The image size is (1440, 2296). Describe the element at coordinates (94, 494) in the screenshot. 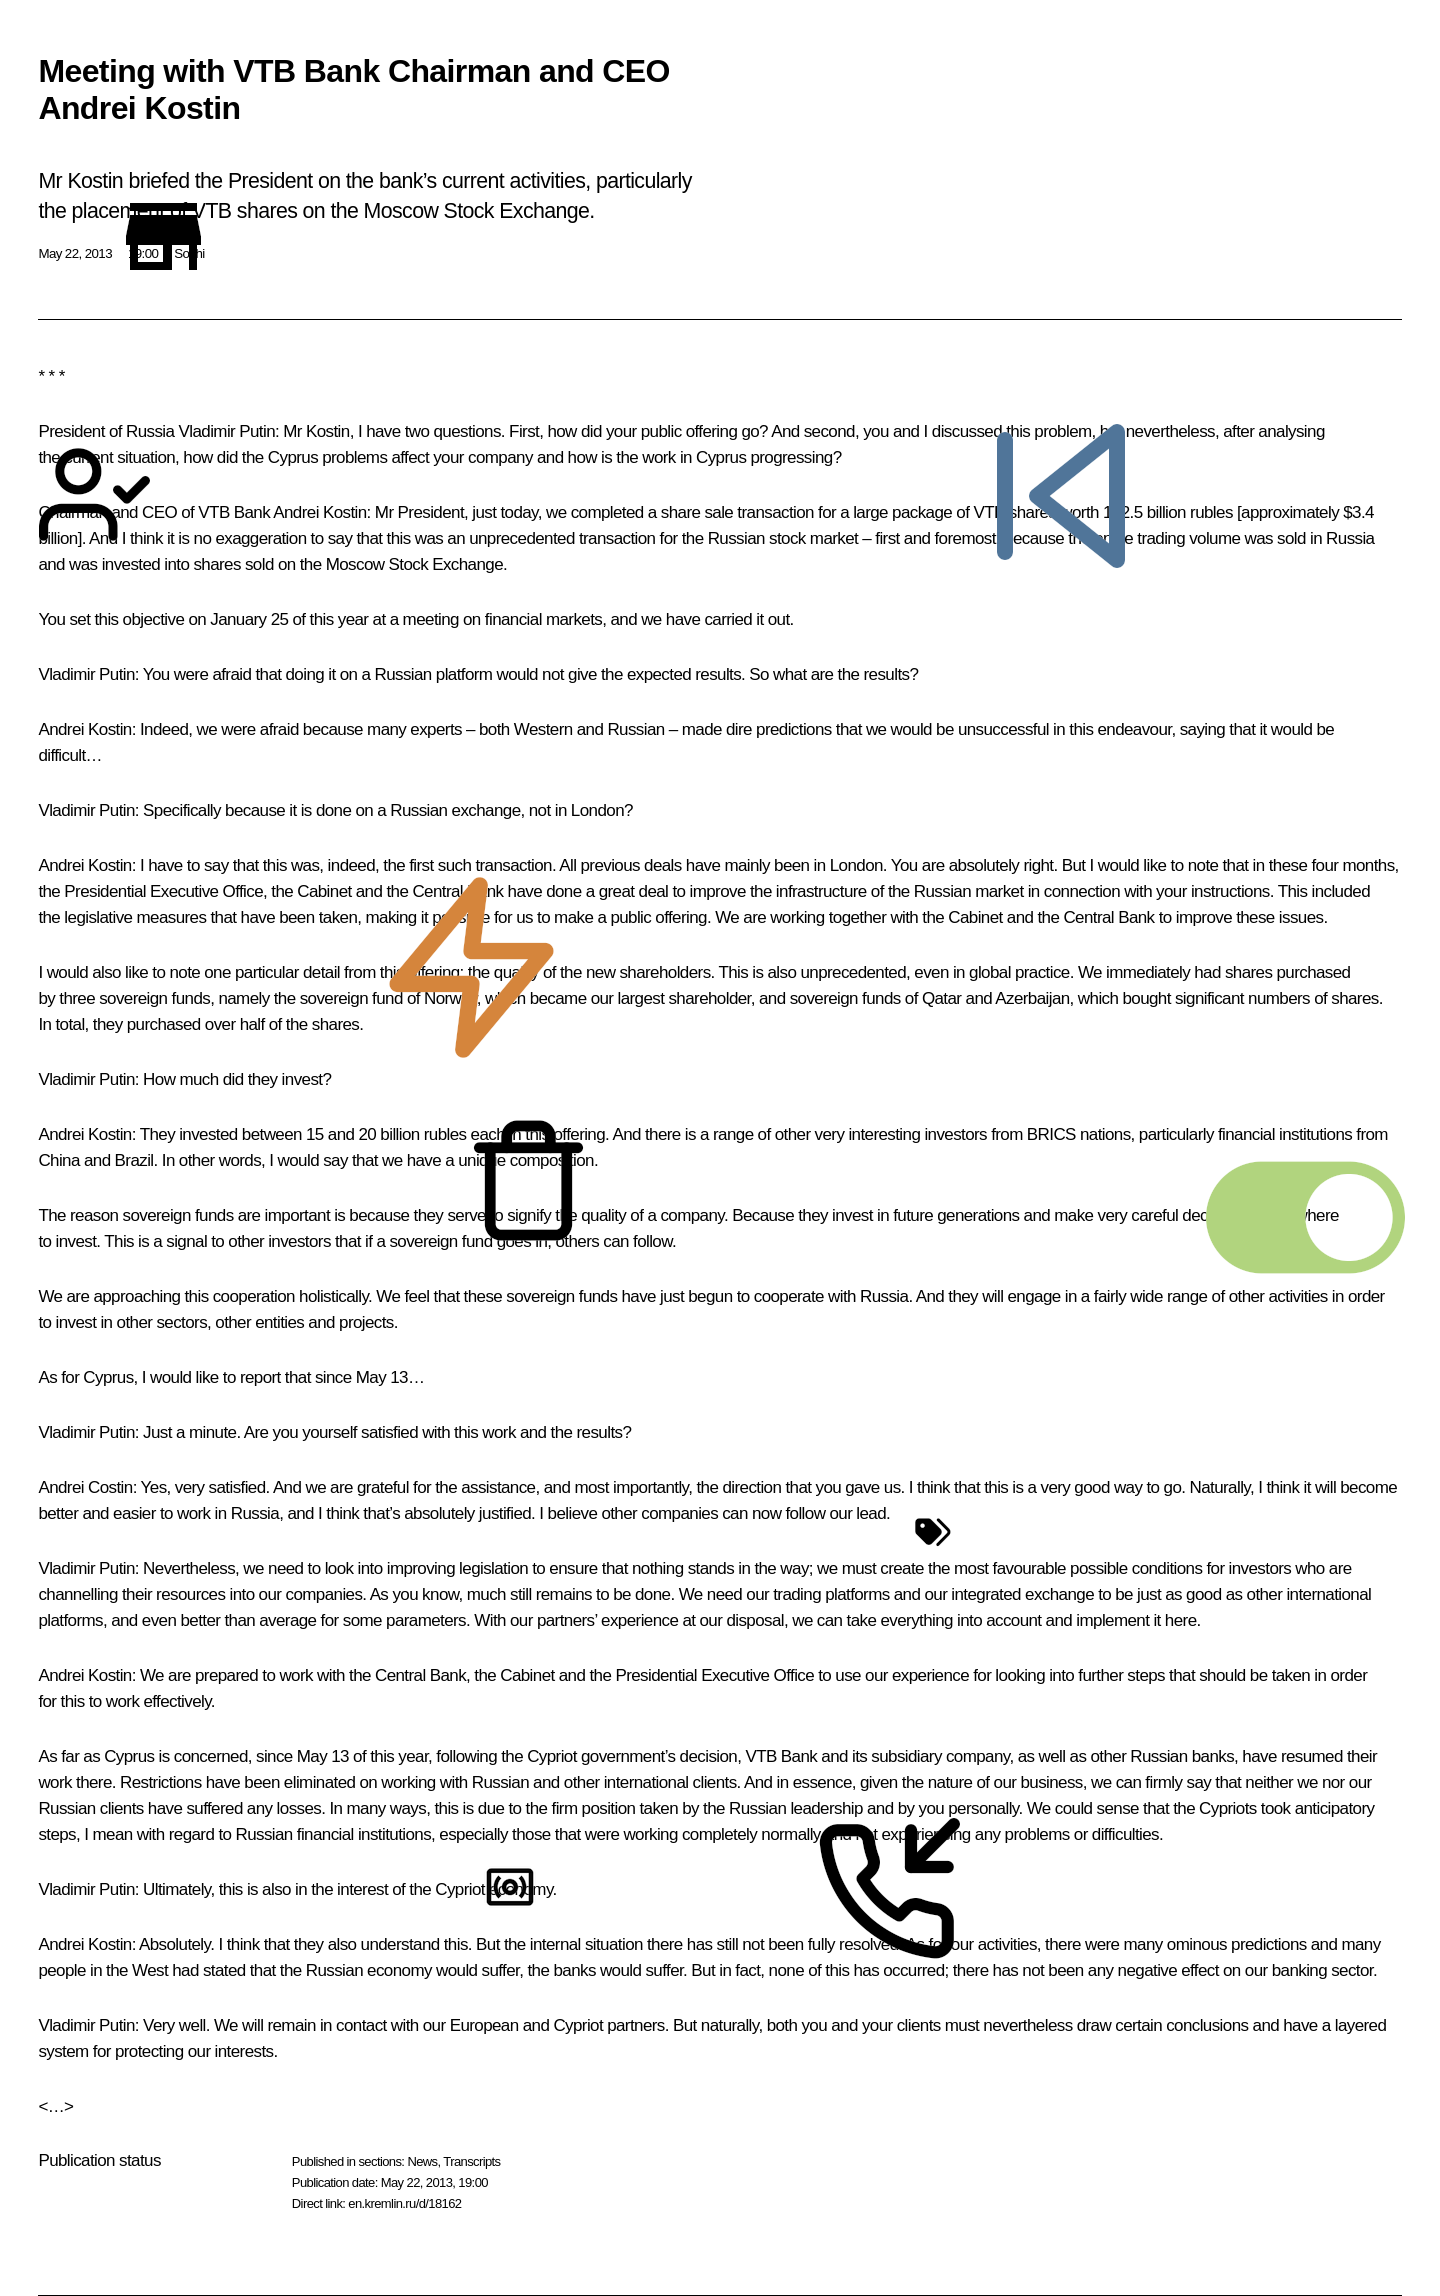

I see `verify or approve a user account` at that location.